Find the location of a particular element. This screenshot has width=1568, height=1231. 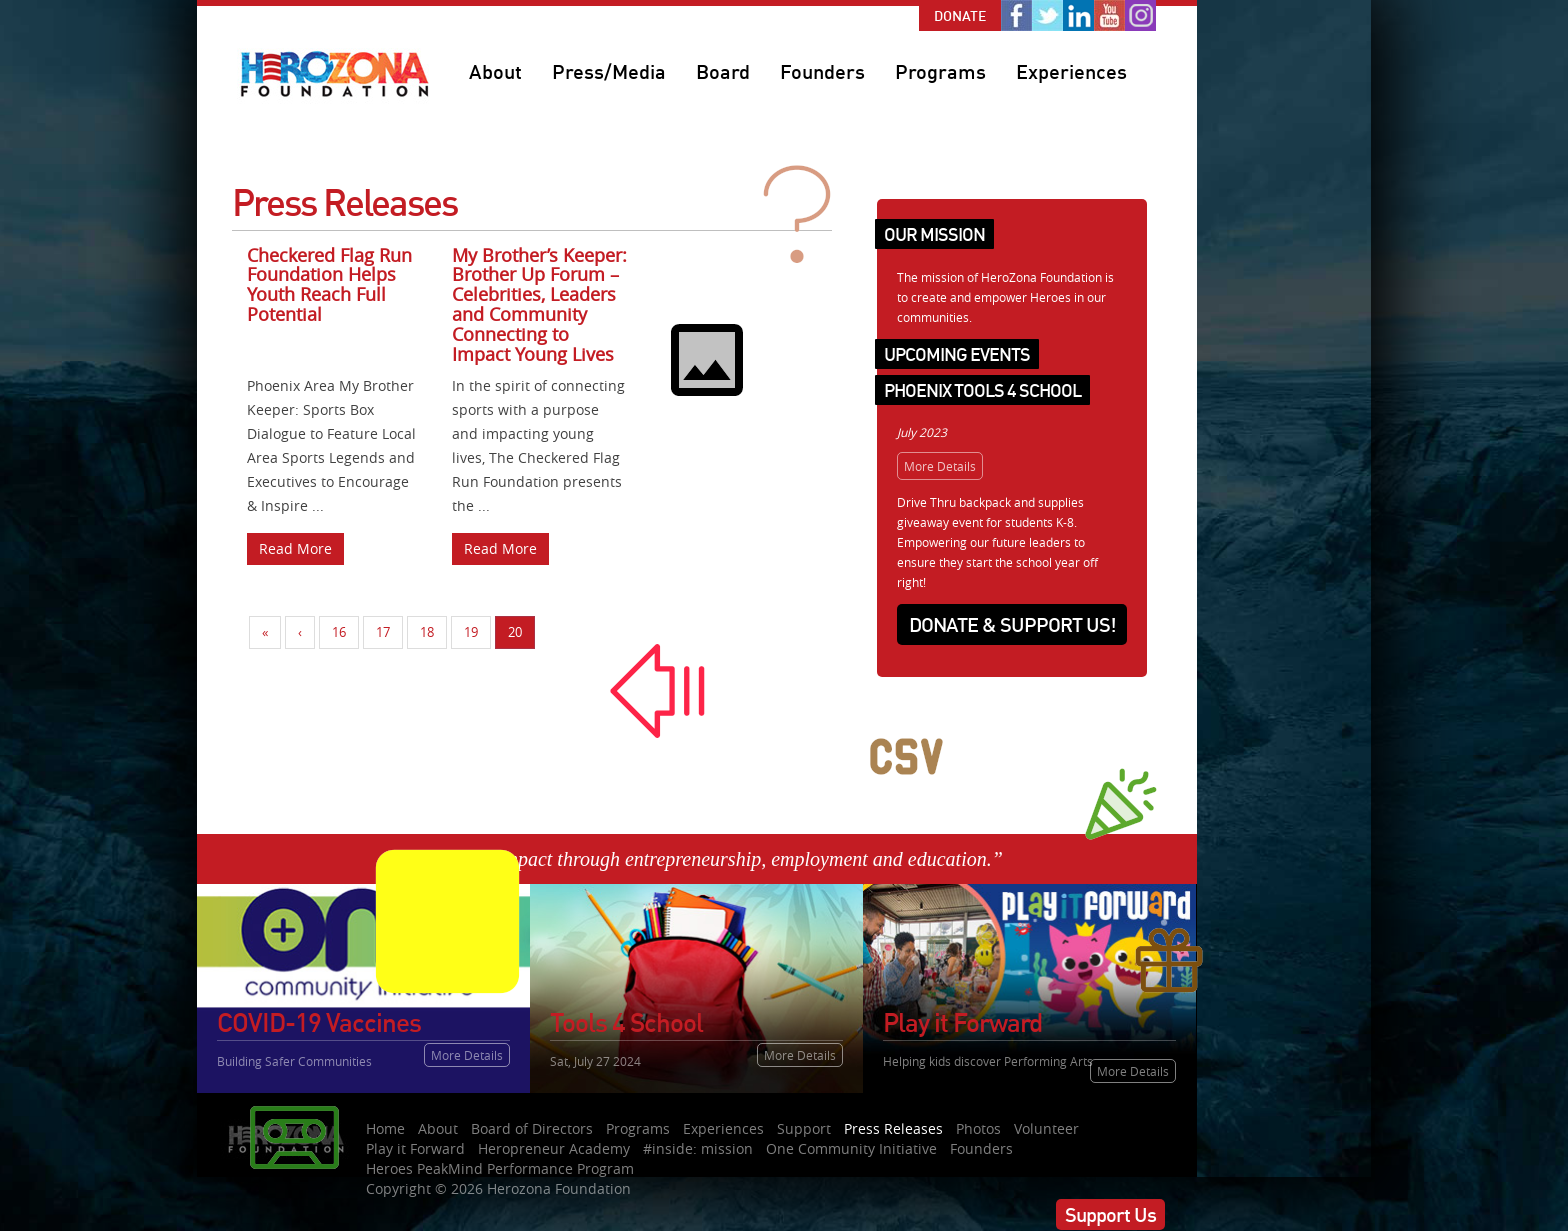

access help or support information is located at coordinates (797, 212).